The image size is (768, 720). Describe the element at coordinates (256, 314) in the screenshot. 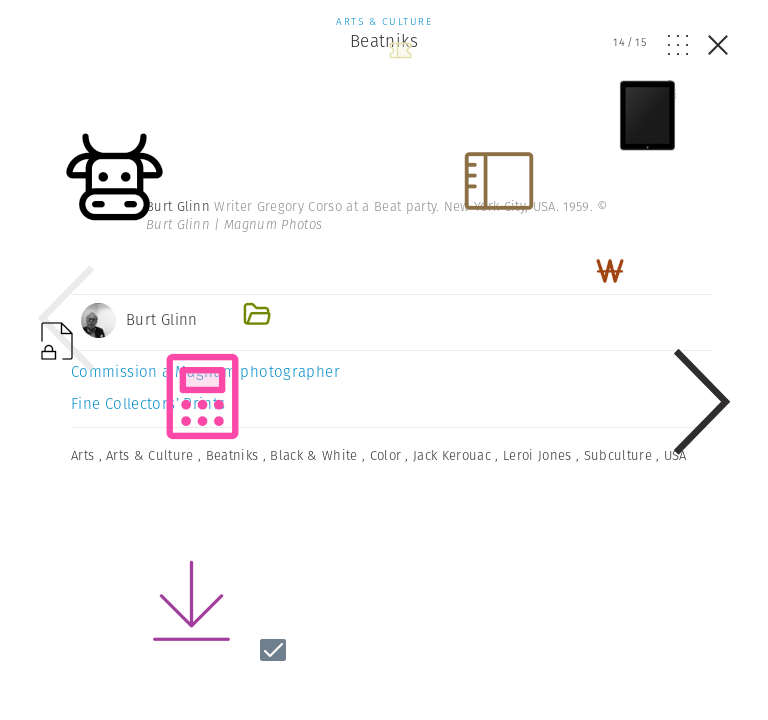

I see `open folder to view contents` at that location.